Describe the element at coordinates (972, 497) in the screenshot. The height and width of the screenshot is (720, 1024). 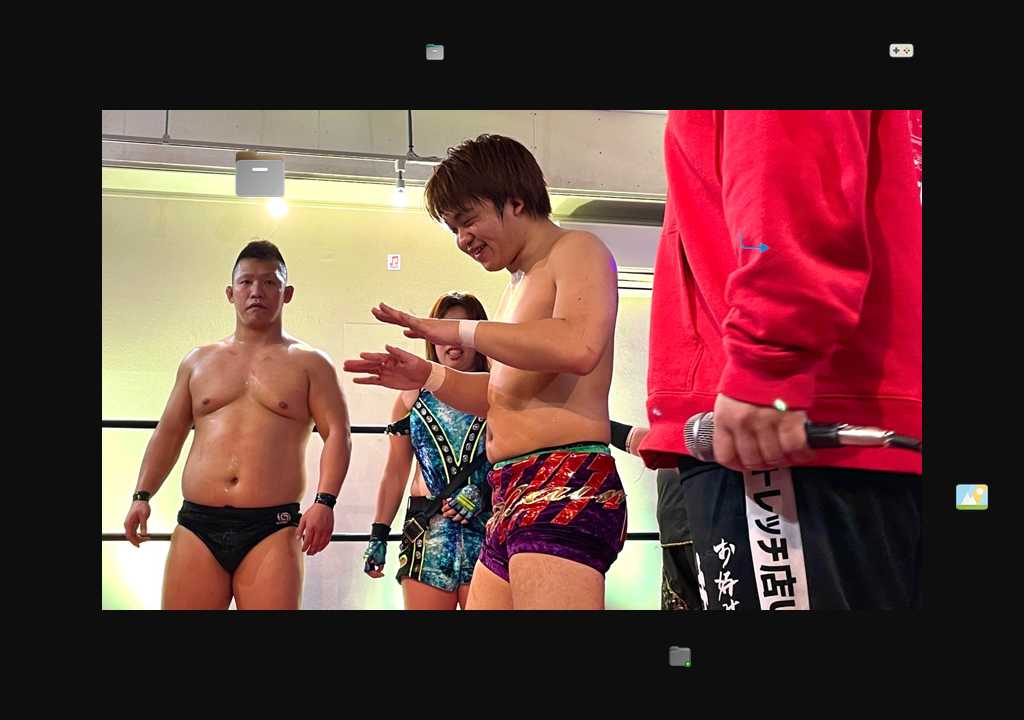
I see `open the photo gallery app` at that location.